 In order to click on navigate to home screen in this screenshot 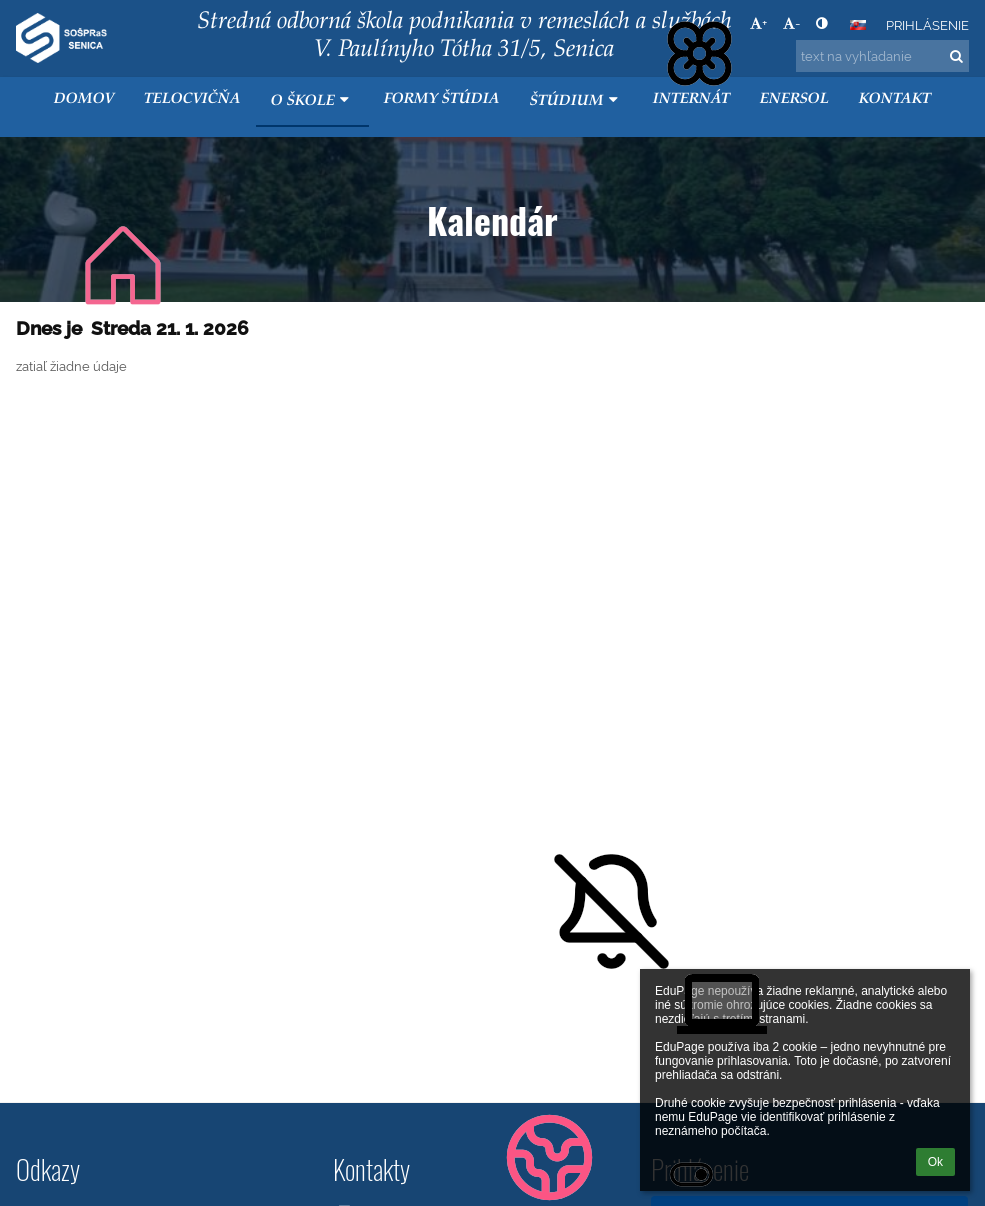, I will do `click(123, 267)`.